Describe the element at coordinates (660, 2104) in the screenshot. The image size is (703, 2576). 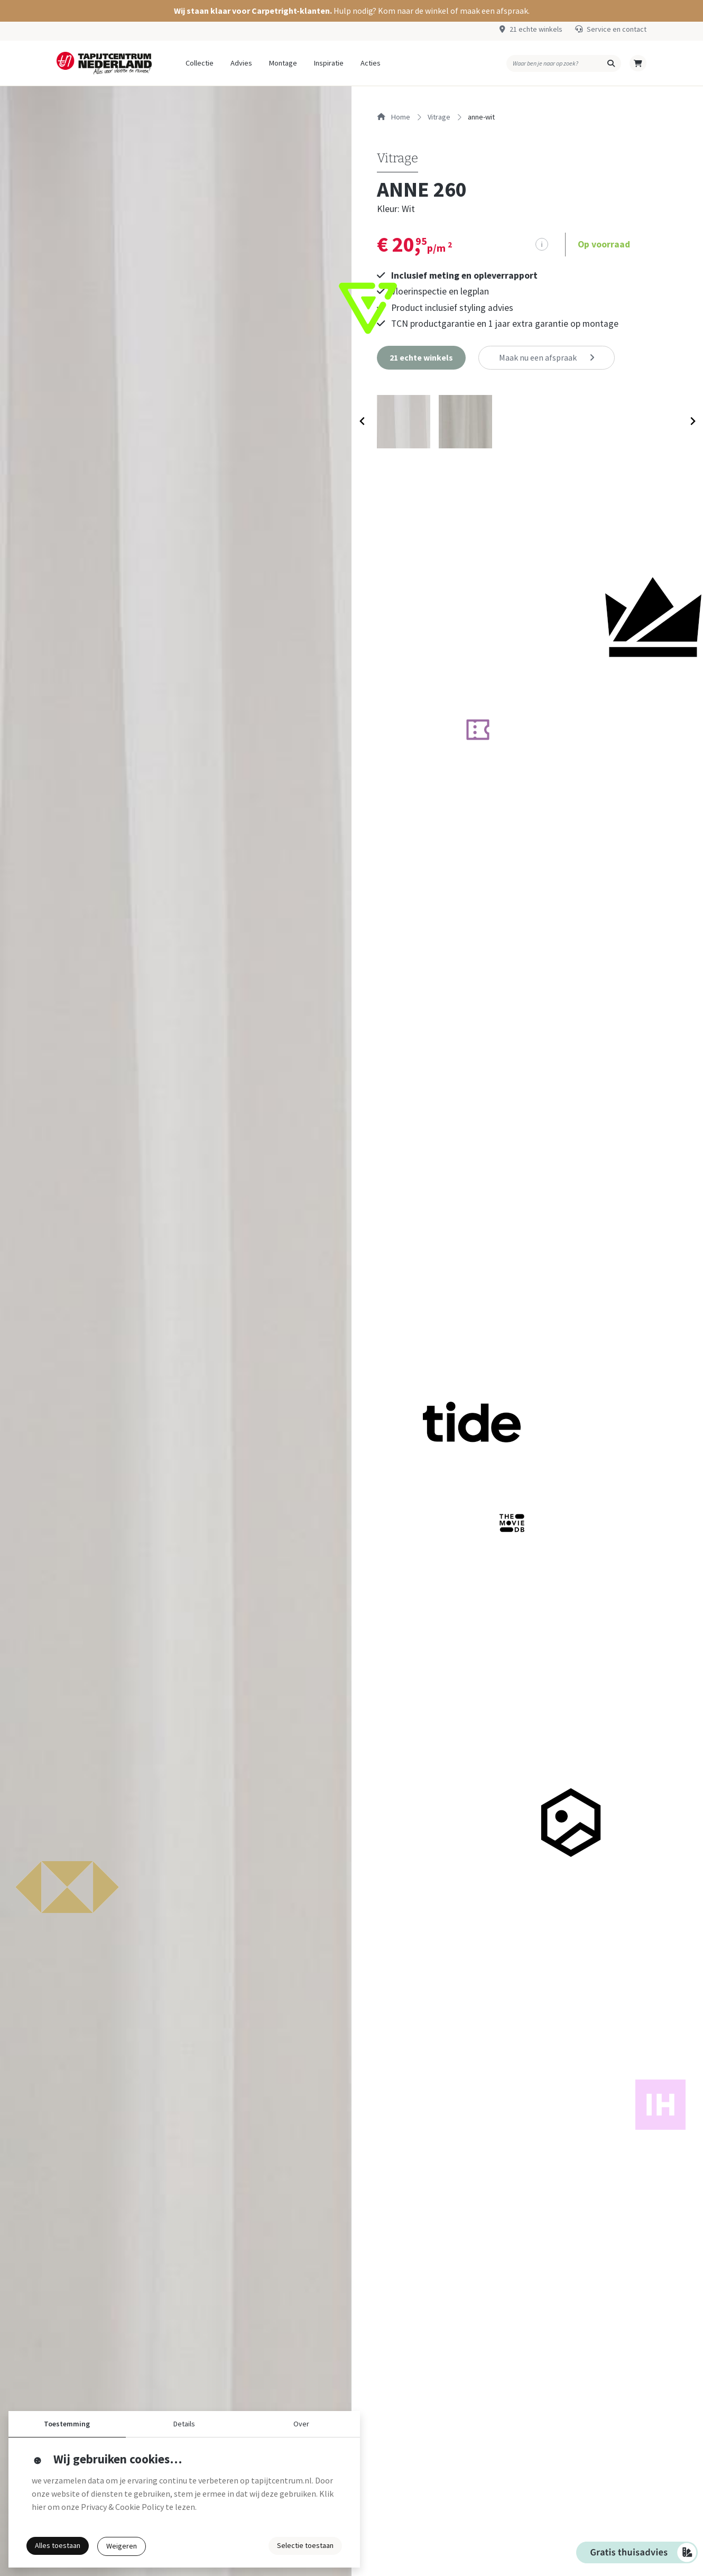
I see `visit the Indie Hackers community` at that location.